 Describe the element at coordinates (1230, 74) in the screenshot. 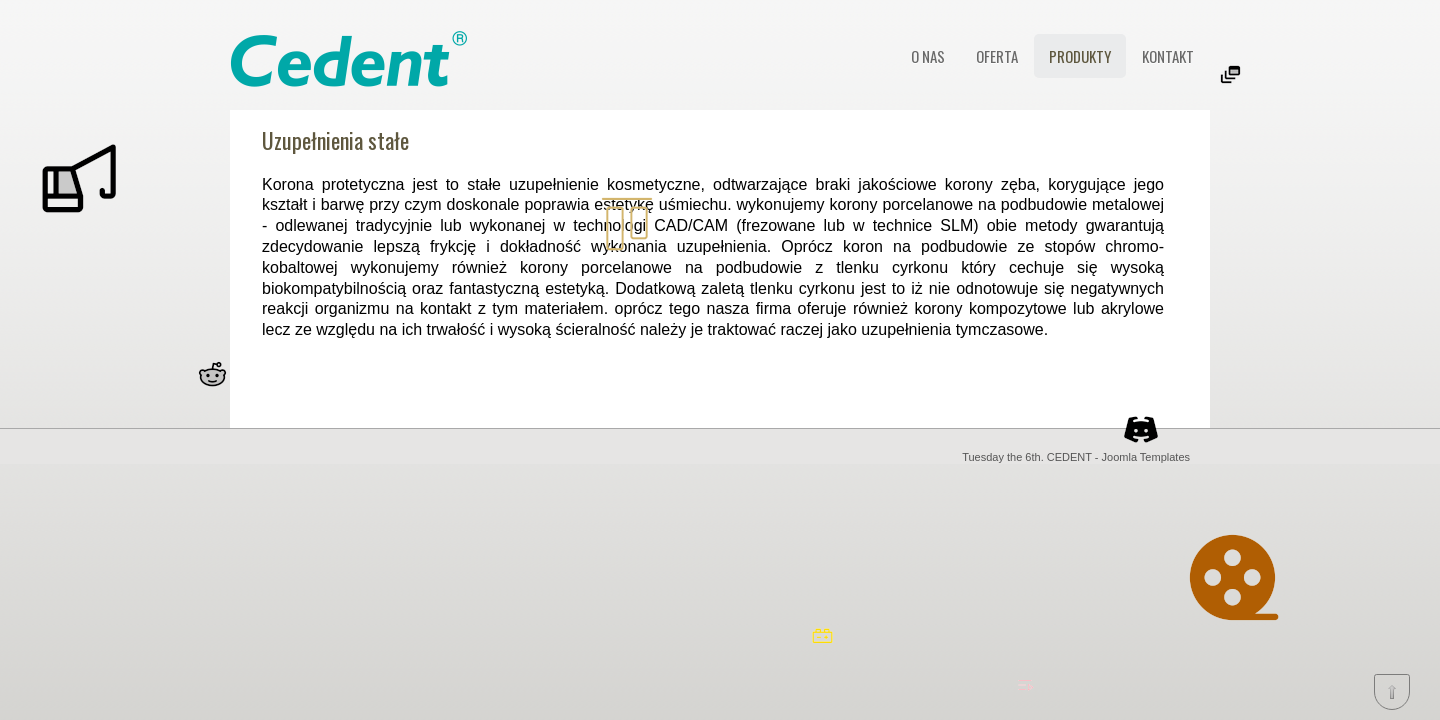

I see `view dynamic content feed` at that location.